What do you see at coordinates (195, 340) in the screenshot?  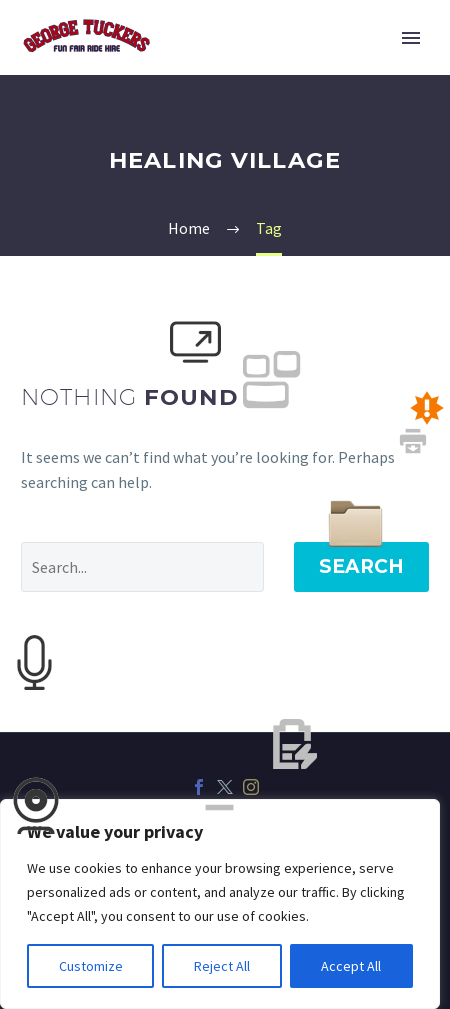 I see `access desktop sharing settings` at bounding box center [195, 340].